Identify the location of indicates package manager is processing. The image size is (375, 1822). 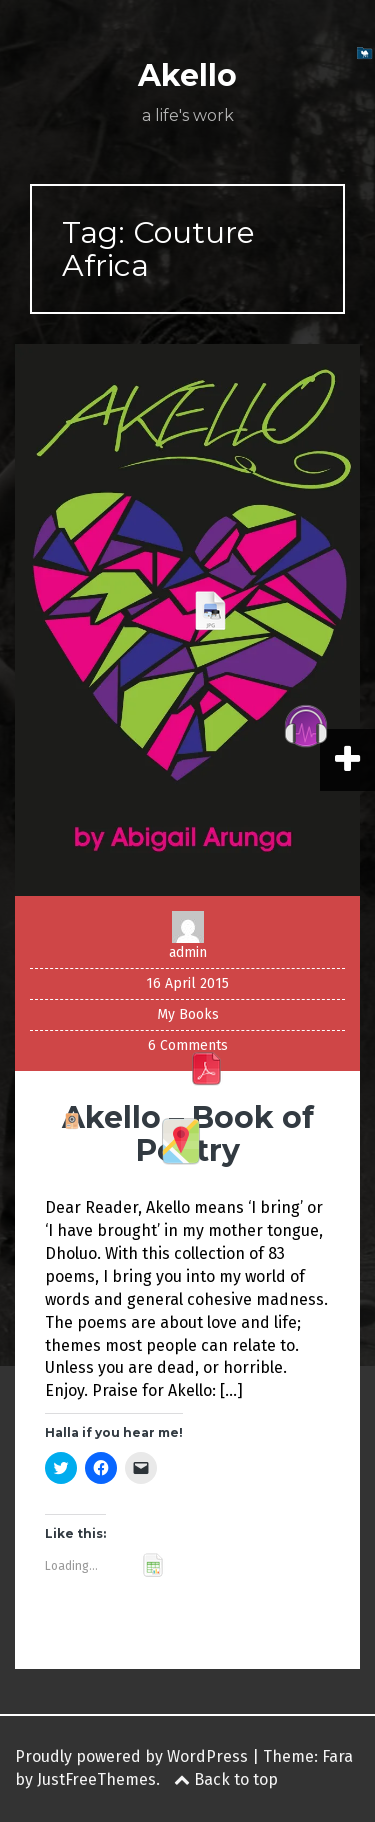
(72, 1121).